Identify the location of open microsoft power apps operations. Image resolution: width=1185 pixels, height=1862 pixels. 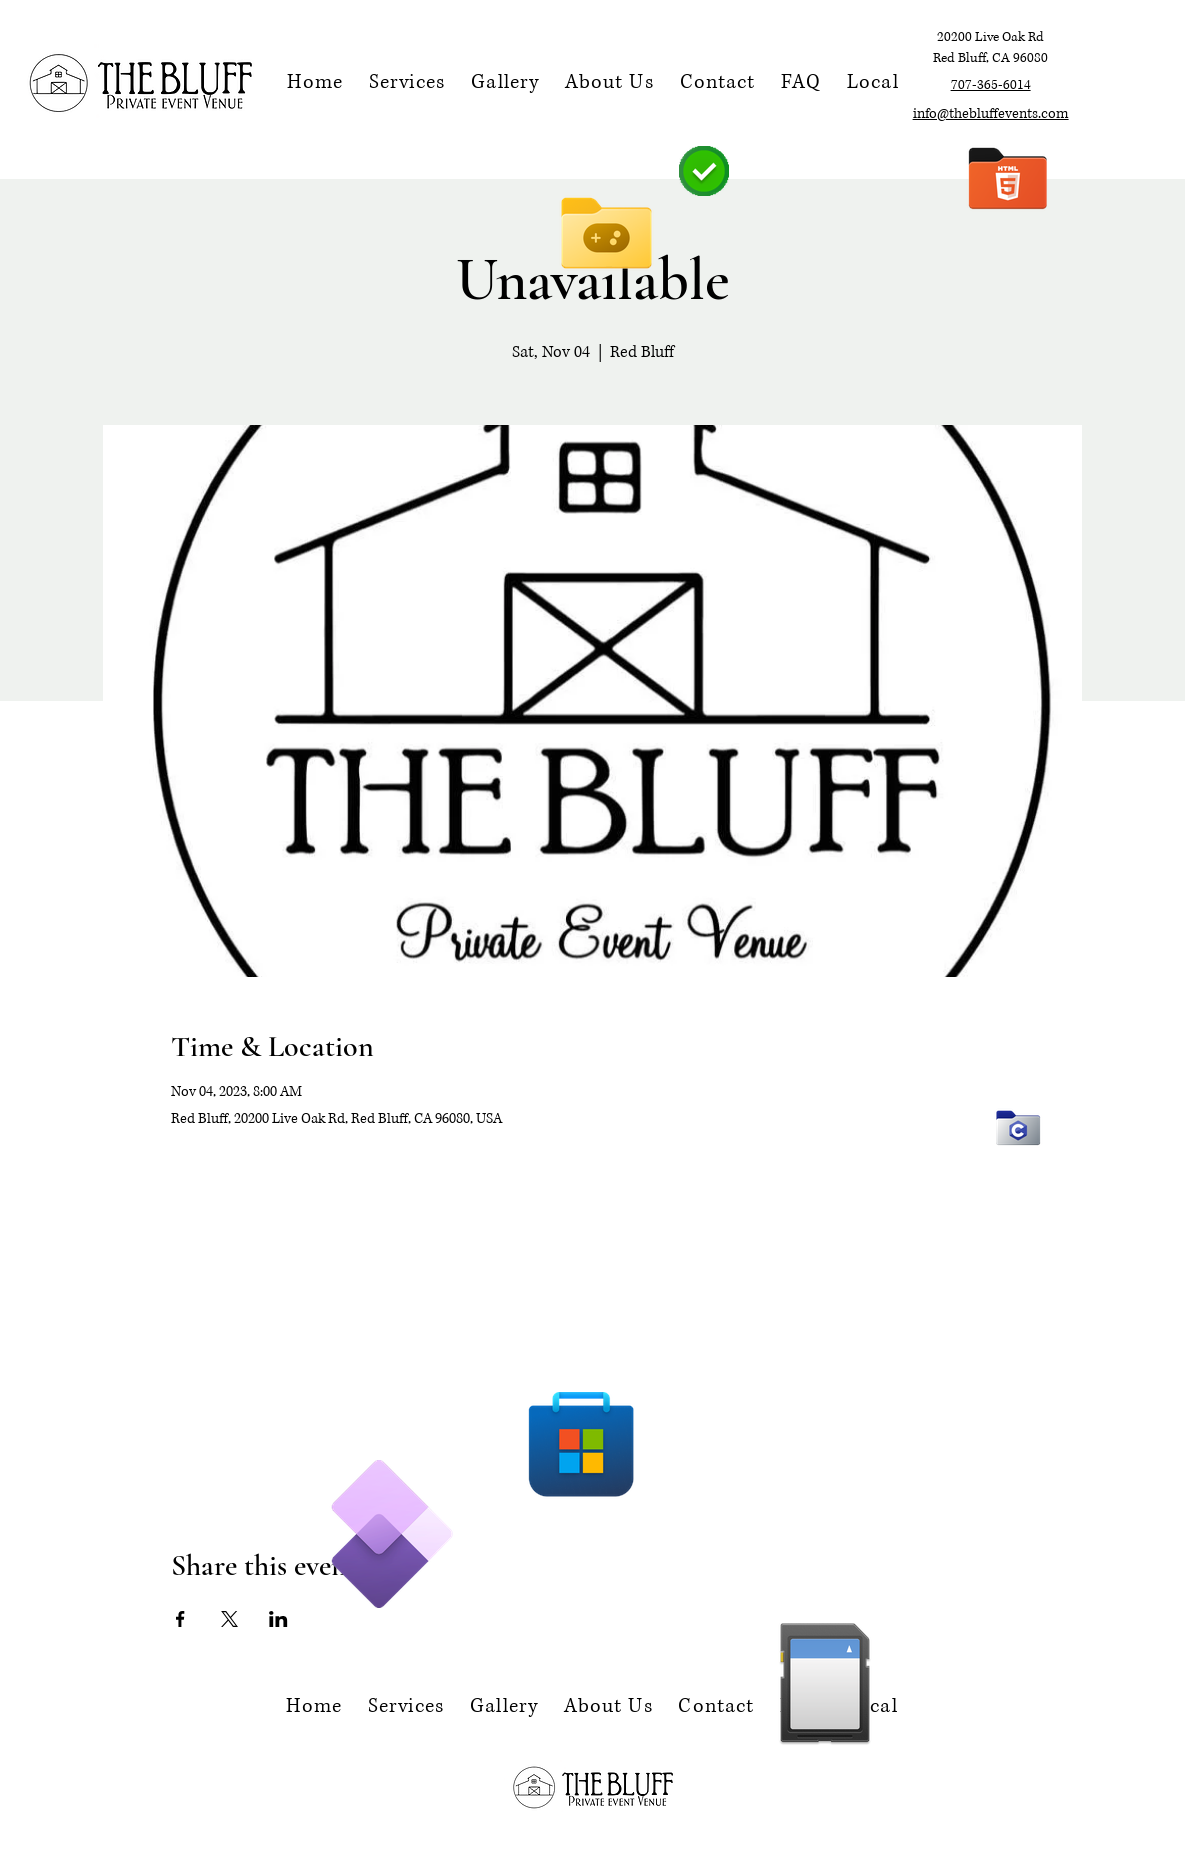
(389, 1534).